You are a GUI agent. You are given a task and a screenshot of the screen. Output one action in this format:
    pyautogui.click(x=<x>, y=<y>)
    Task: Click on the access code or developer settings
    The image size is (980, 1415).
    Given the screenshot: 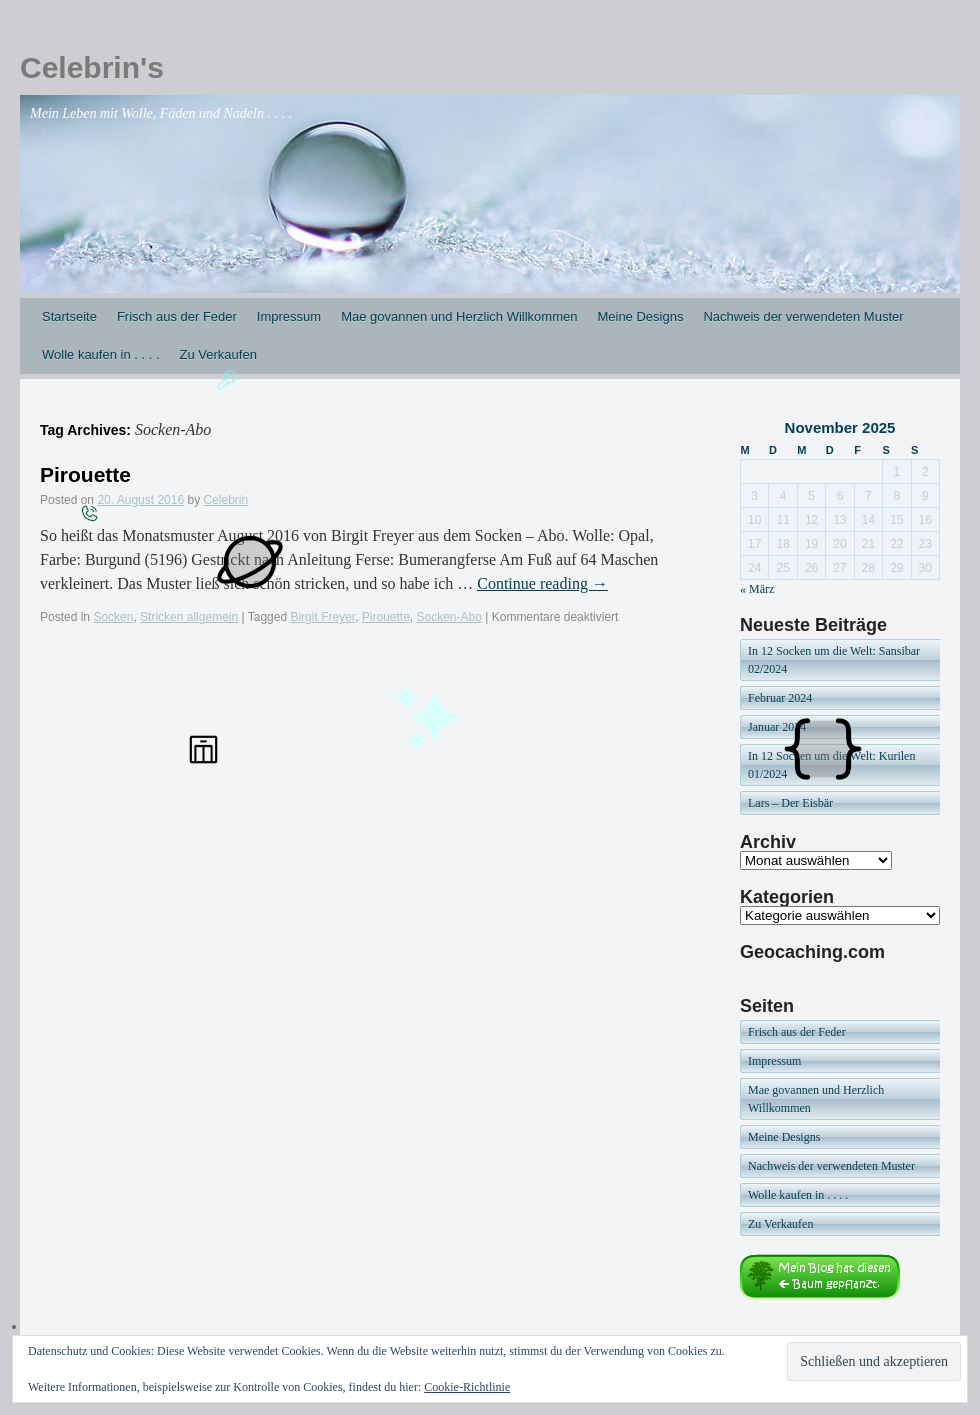 What is the action you would take?
    pyautogui.click(x=823, y=749)
    